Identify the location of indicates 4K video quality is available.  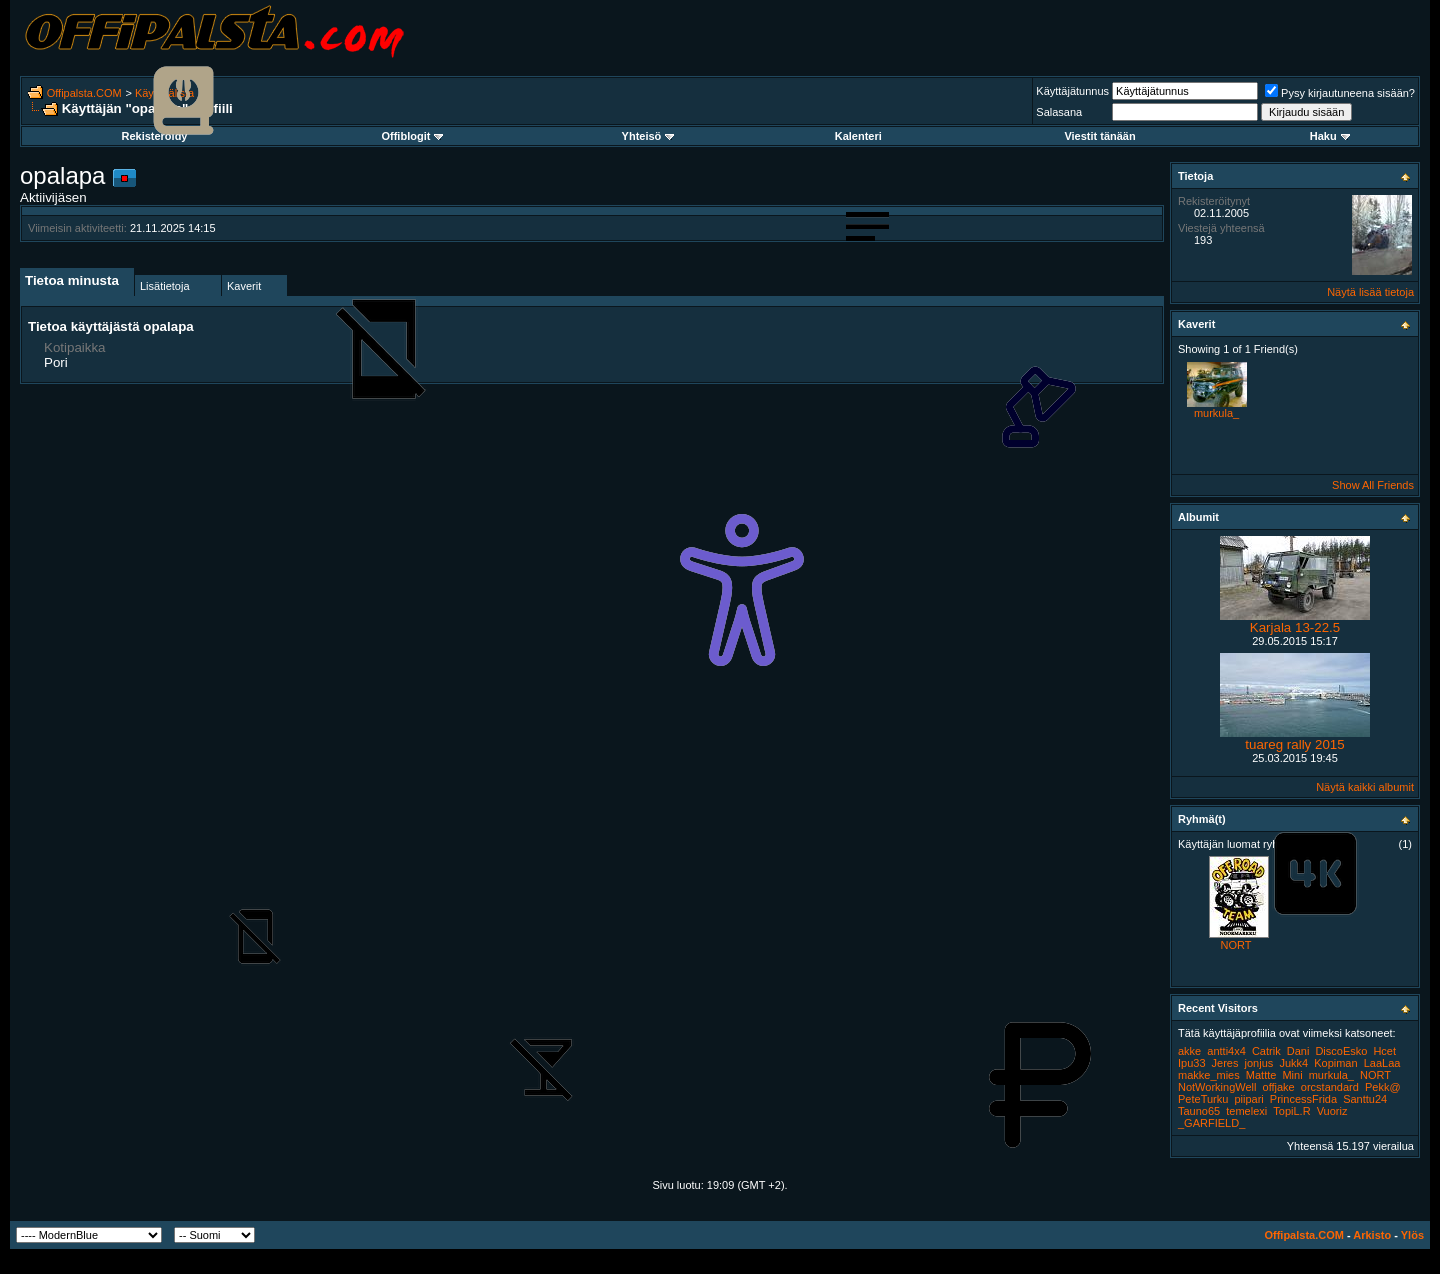
(1315, 873).